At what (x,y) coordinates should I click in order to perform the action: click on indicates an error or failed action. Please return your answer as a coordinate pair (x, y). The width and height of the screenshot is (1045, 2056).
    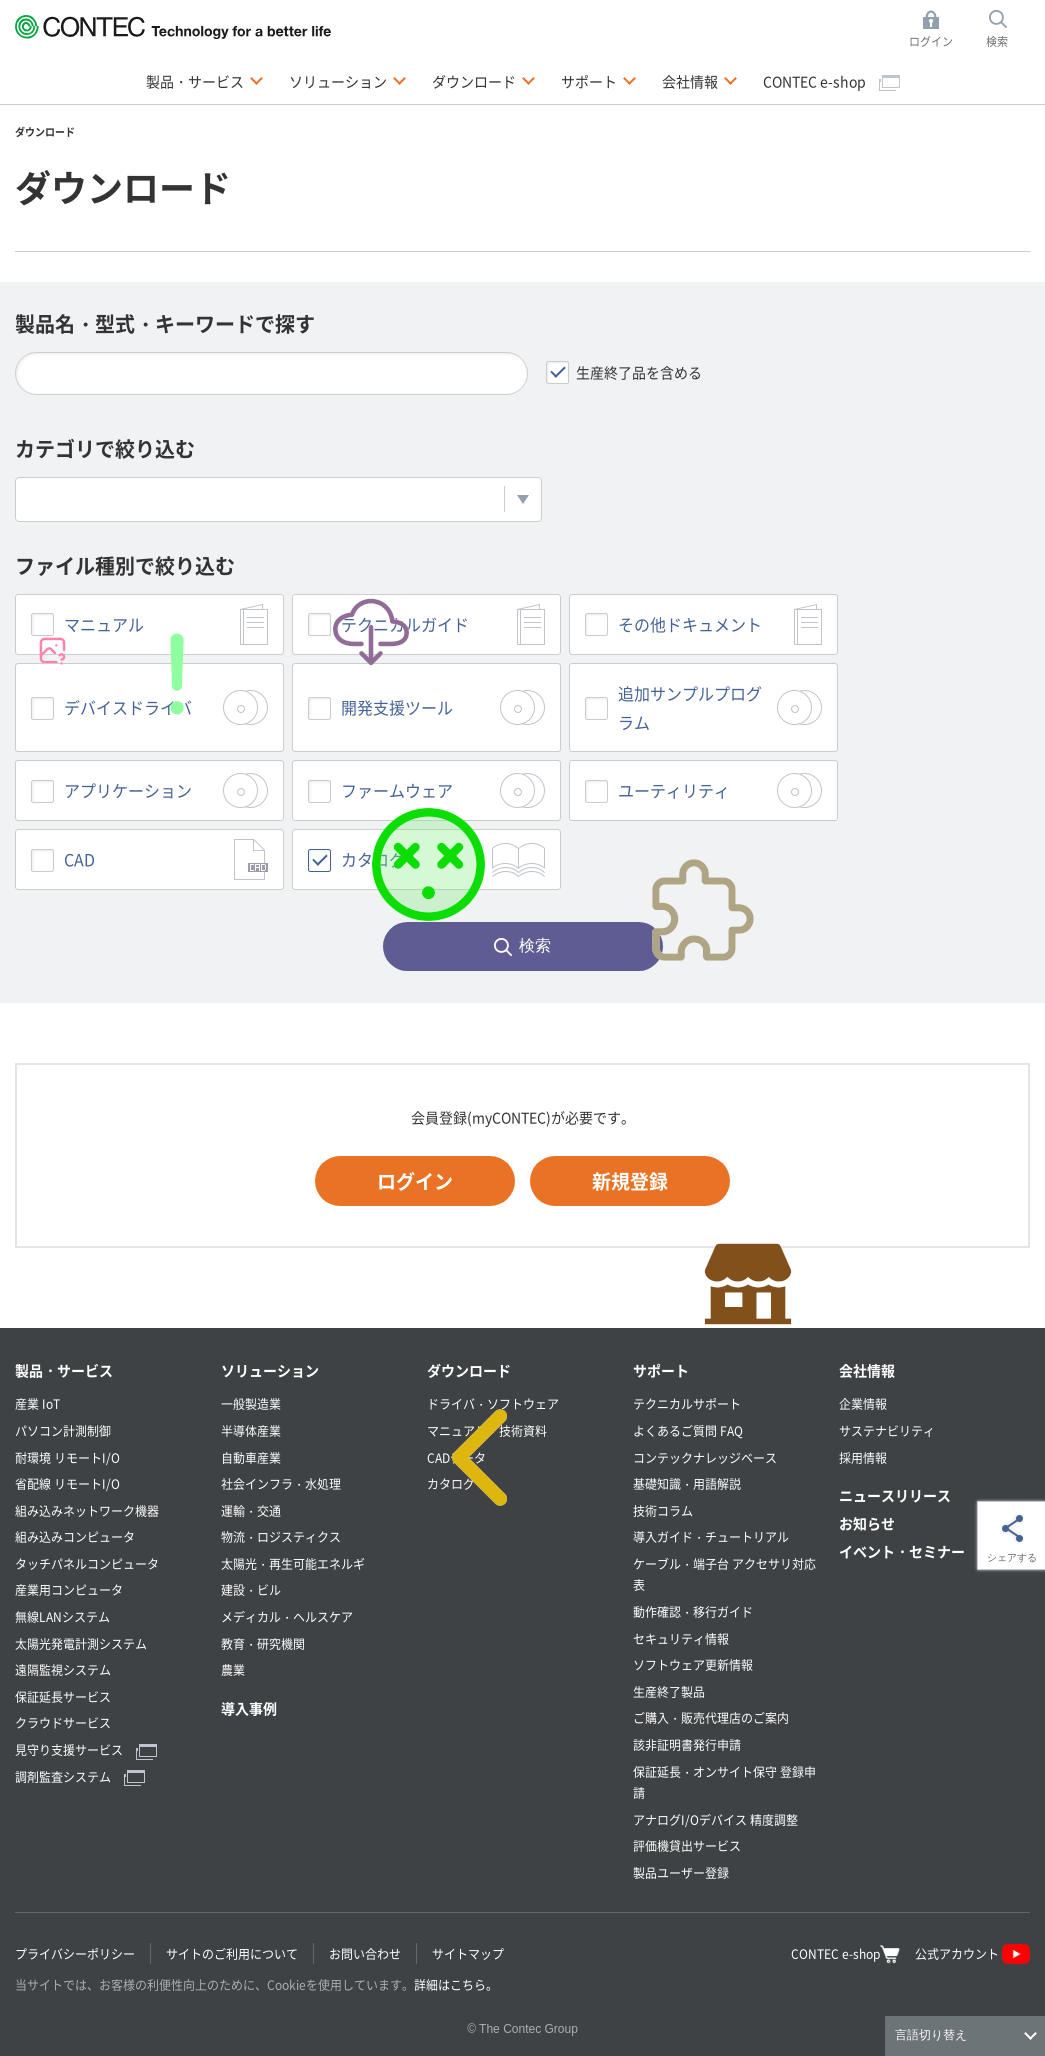
    Looking at the image, I should click on (428, 864).